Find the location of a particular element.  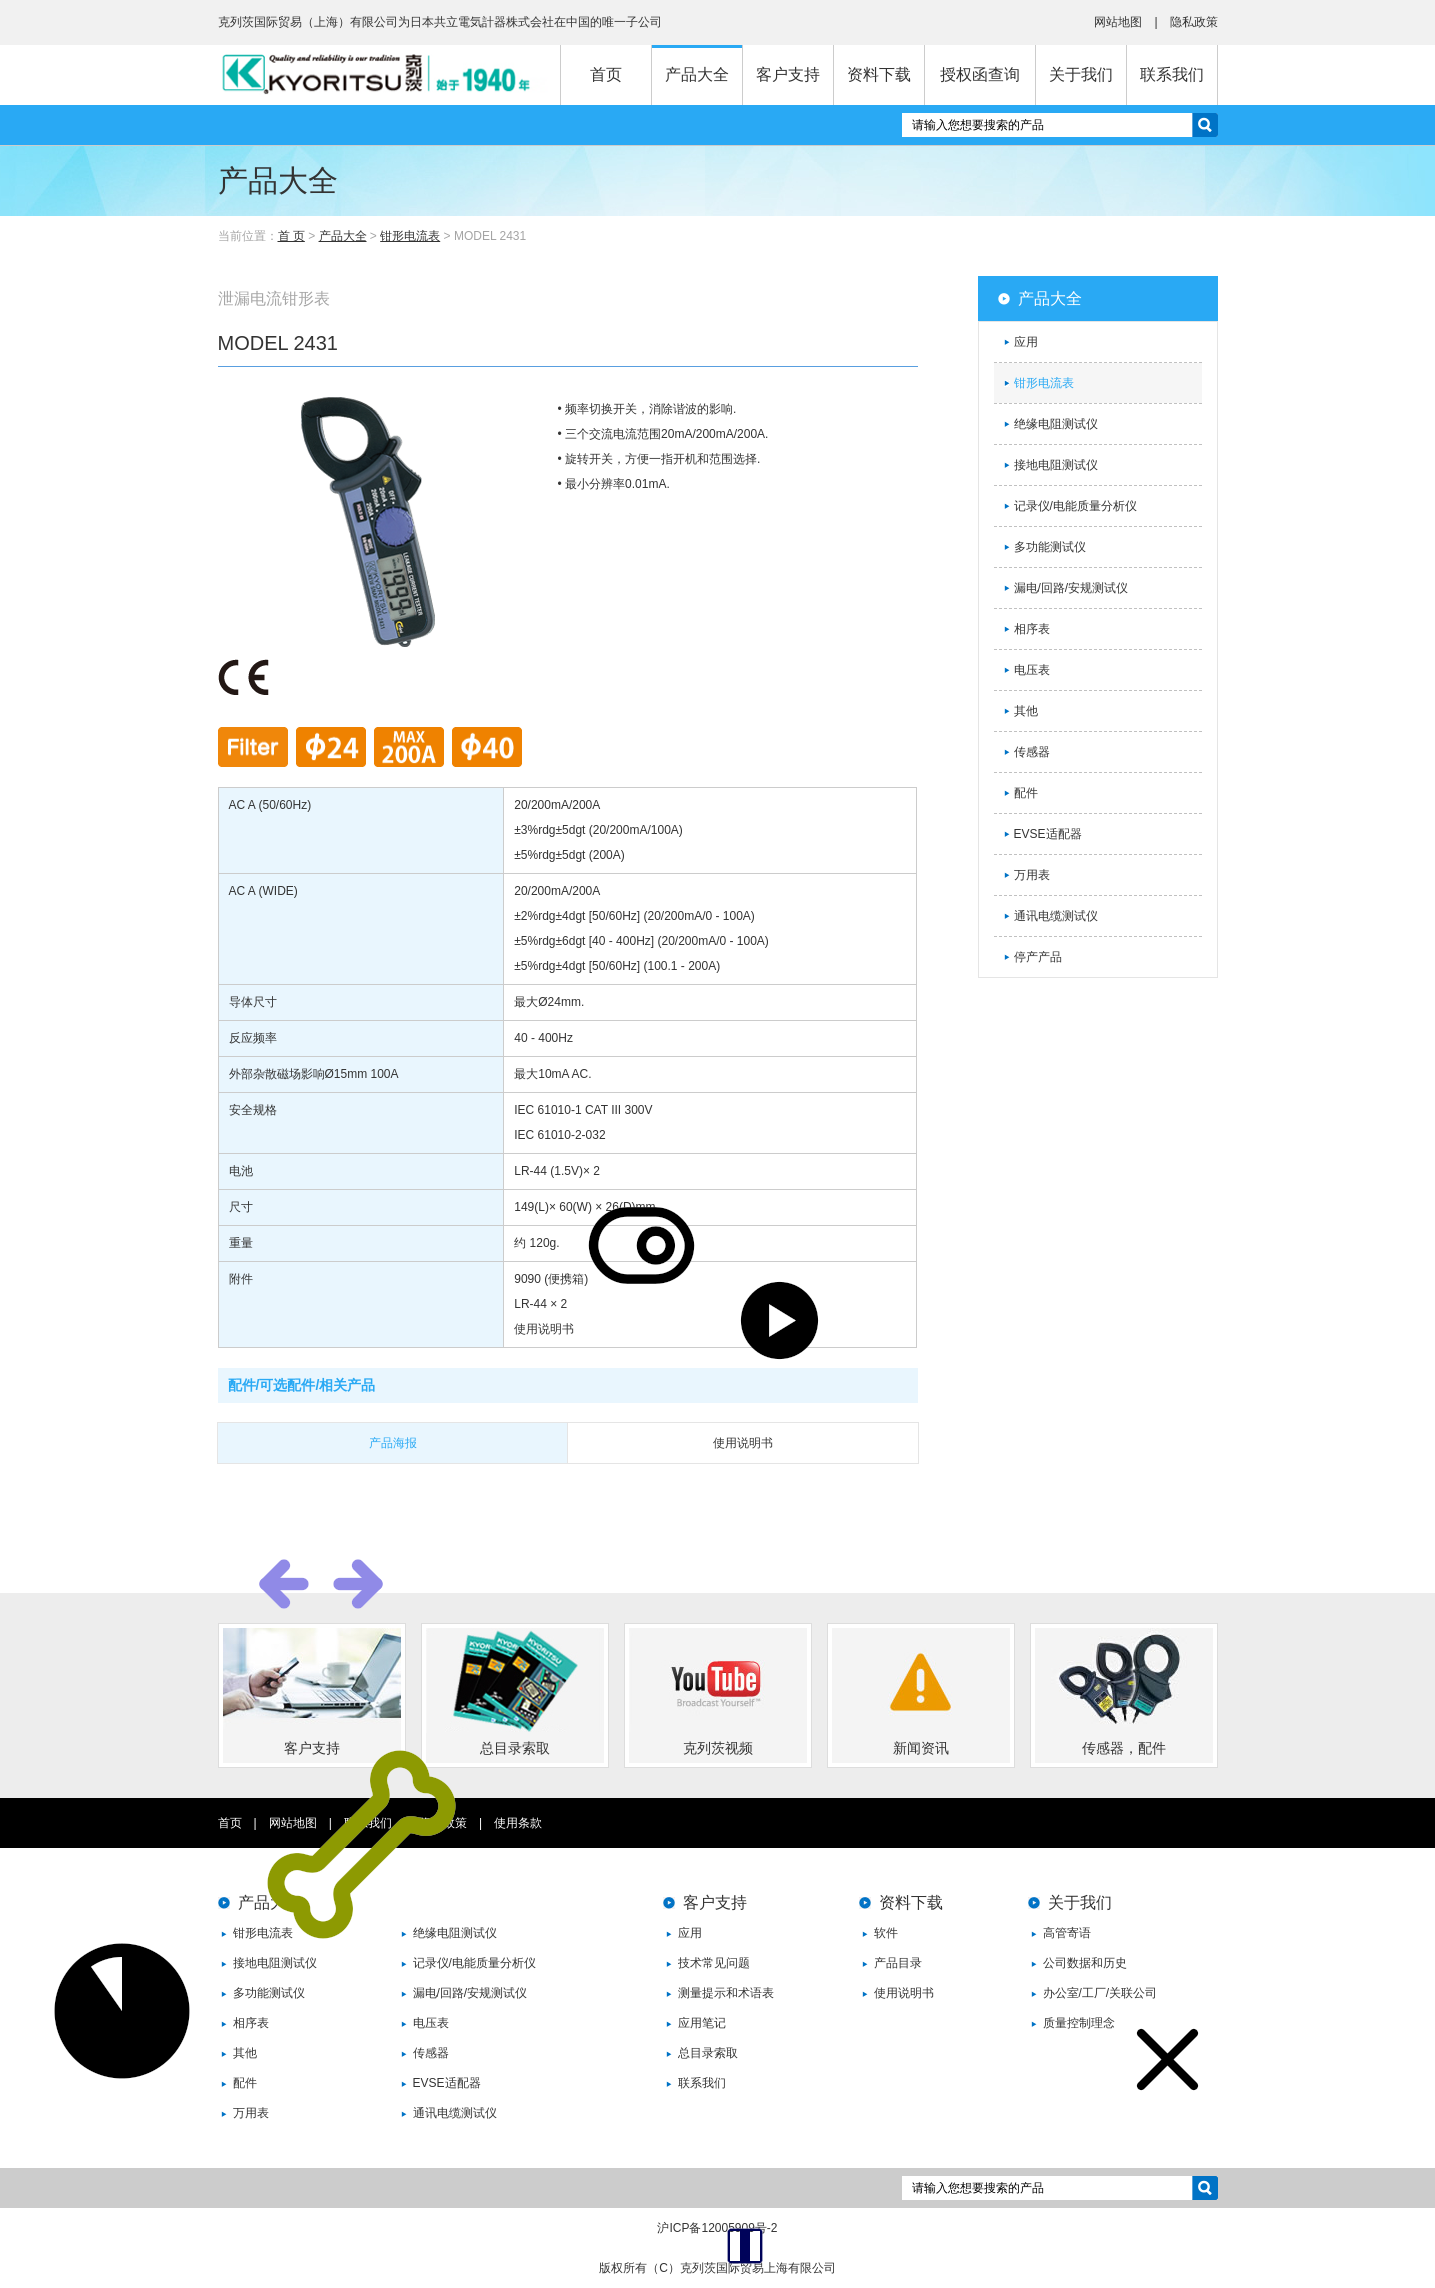

play media content is located at coordinates (779, 1320).